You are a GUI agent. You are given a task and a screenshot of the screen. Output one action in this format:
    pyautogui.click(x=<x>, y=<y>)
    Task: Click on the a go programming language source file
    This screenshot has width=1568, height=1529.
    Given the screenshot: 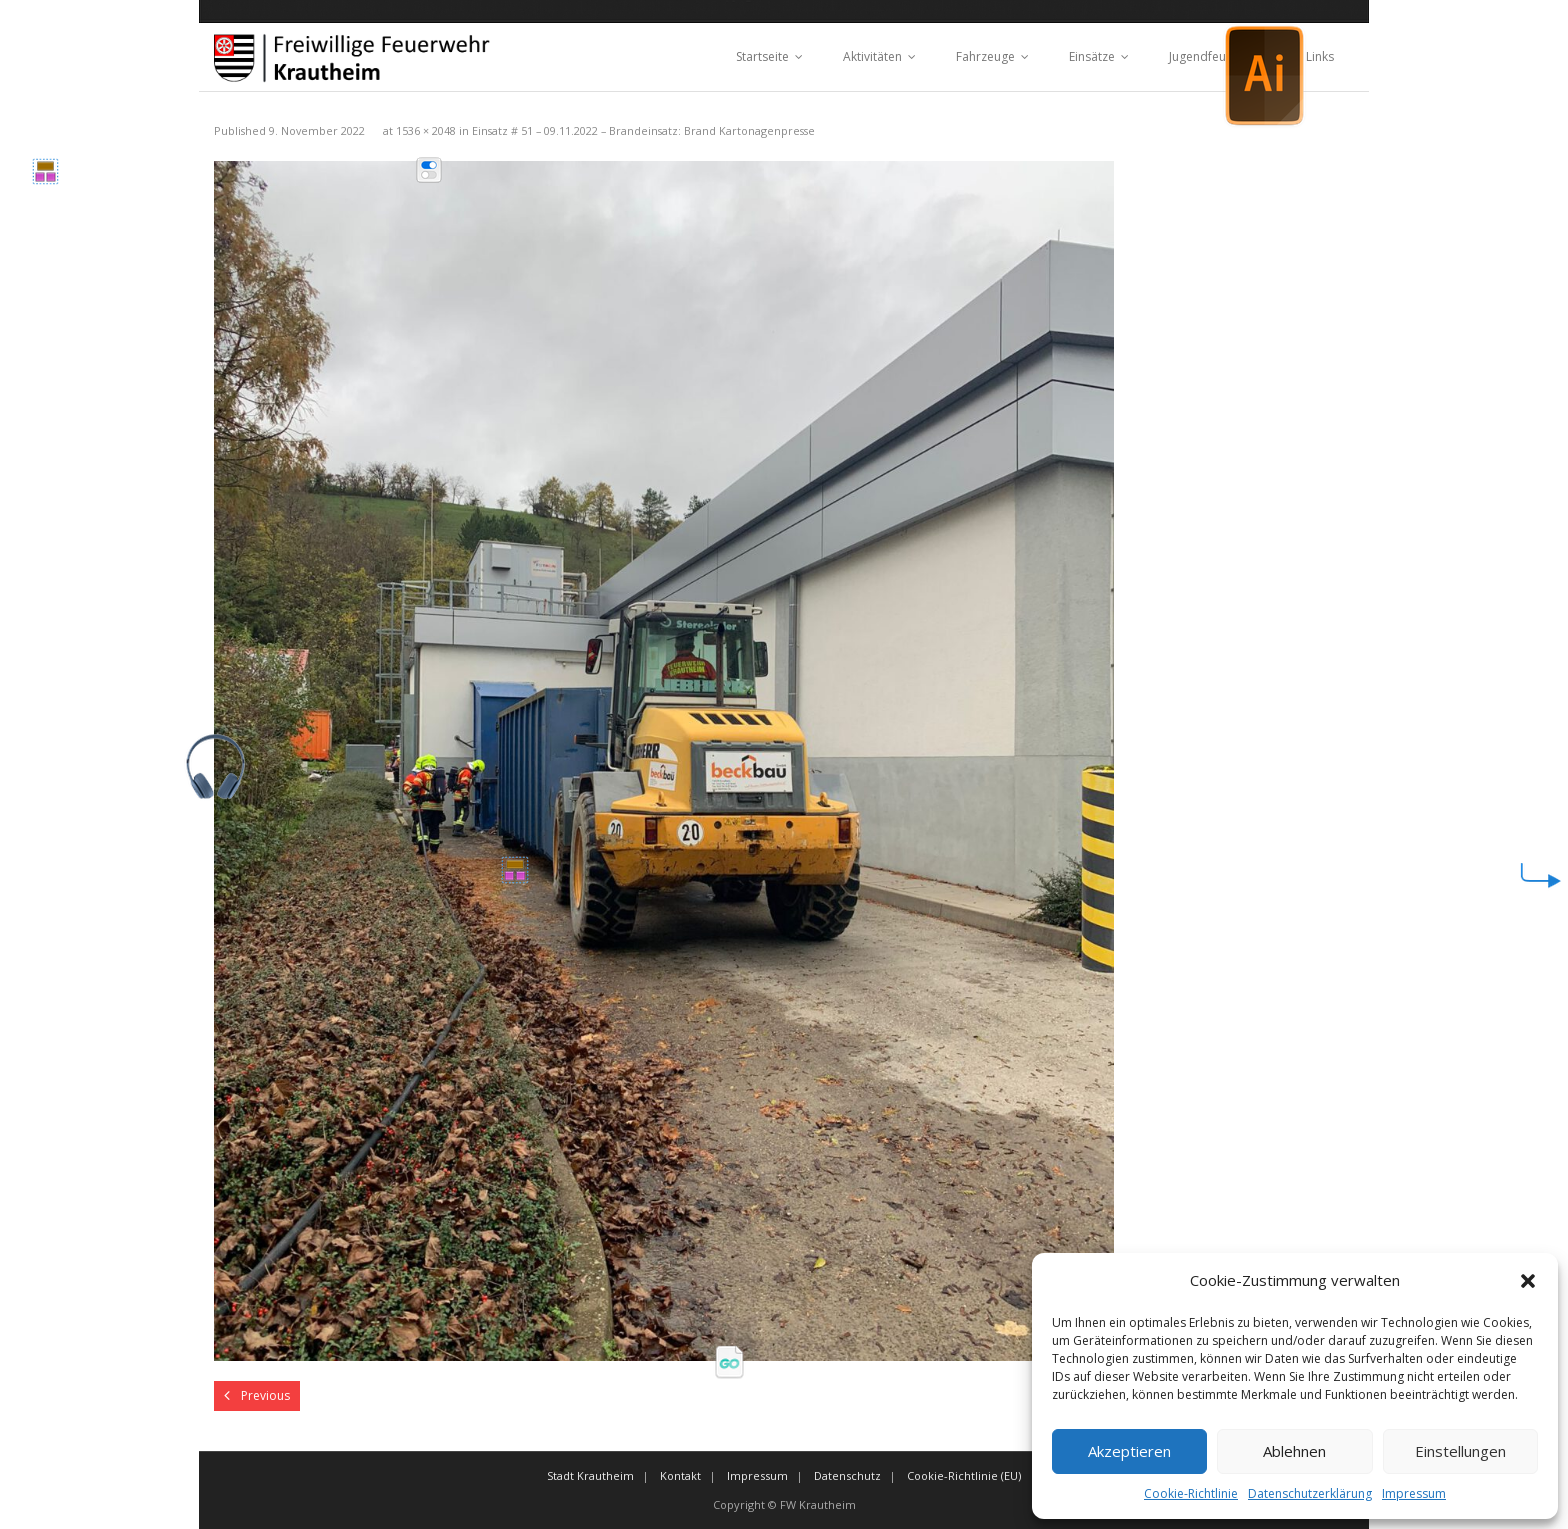 What is the action you would take?
    pyautogui.click(x=729, y=1361)
    